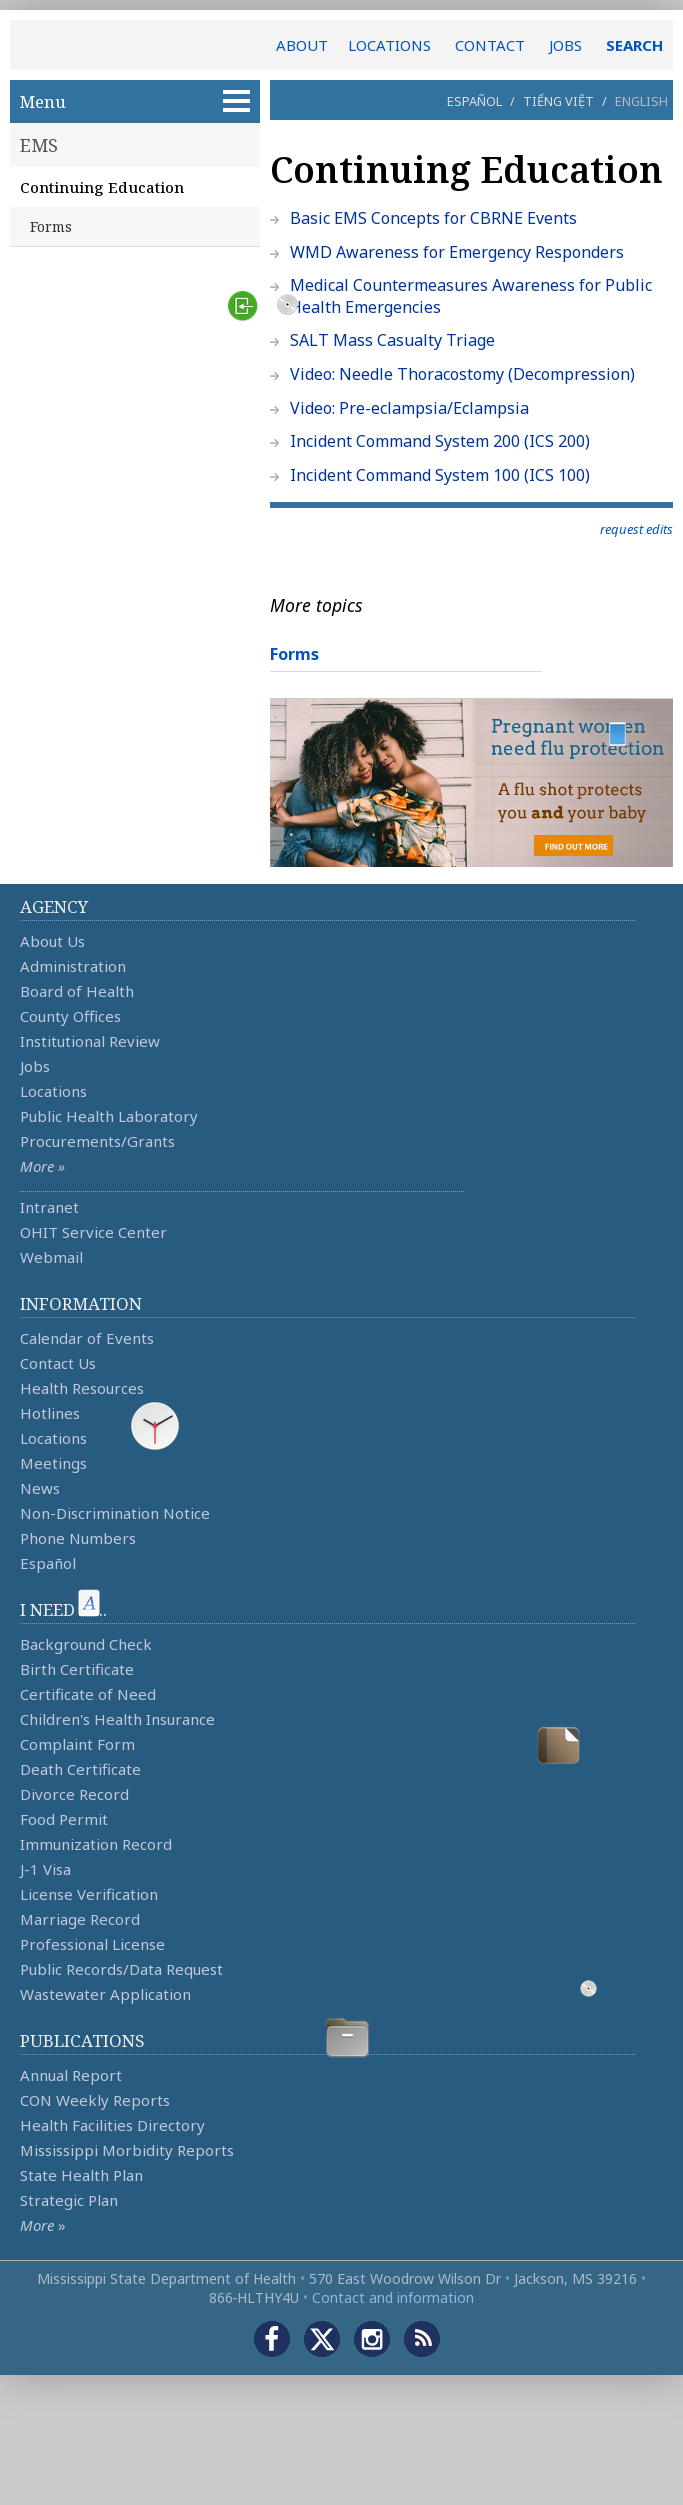  What do you see at coordinates (89, 1603) in the screenshot?
I see `open a font file` at bounding box center [89, 1603].